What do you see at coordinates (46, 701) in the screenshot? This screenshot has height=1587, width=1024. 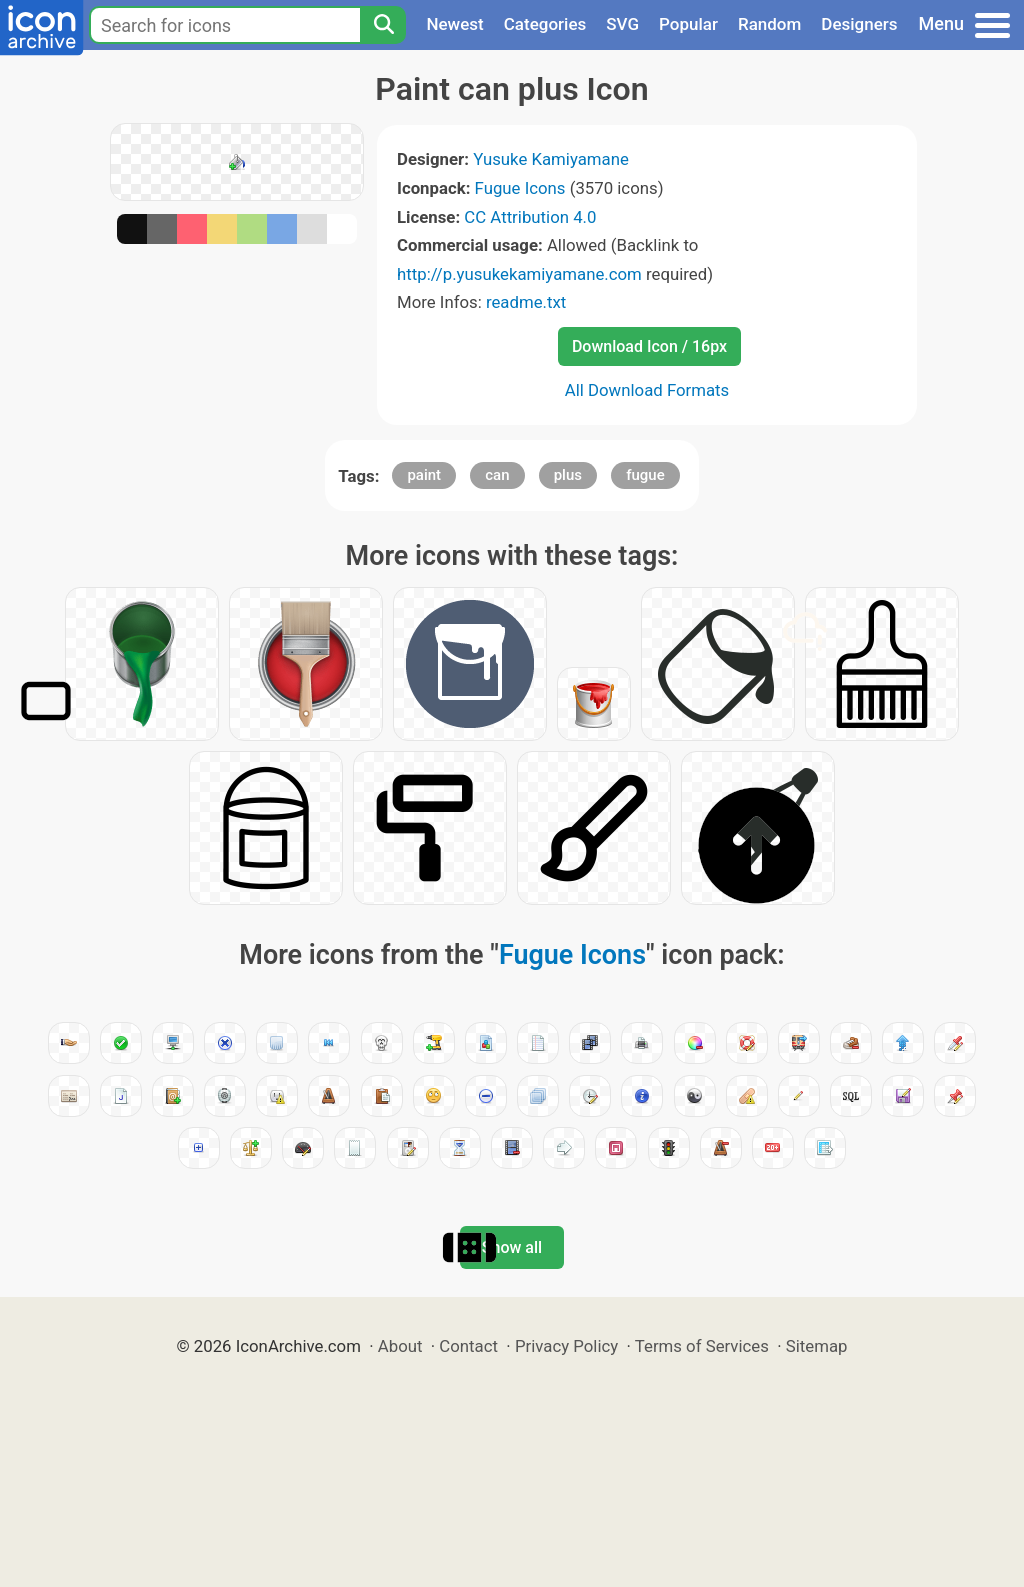 I see `switch to landscape orientation` at bounding box center [46, 701].